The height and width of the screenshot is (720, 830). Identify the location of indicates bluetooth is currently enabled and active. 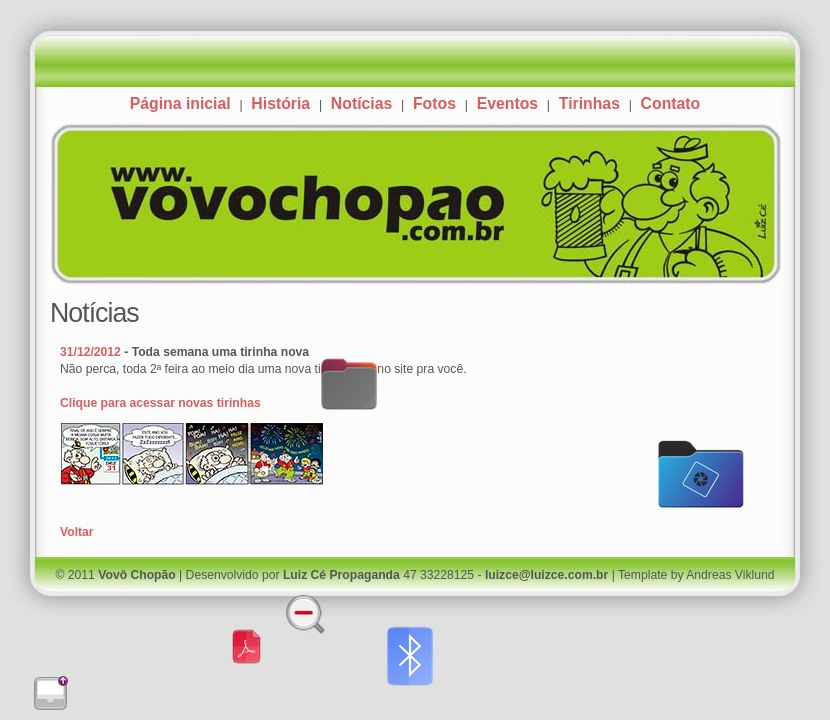
(410, 656).